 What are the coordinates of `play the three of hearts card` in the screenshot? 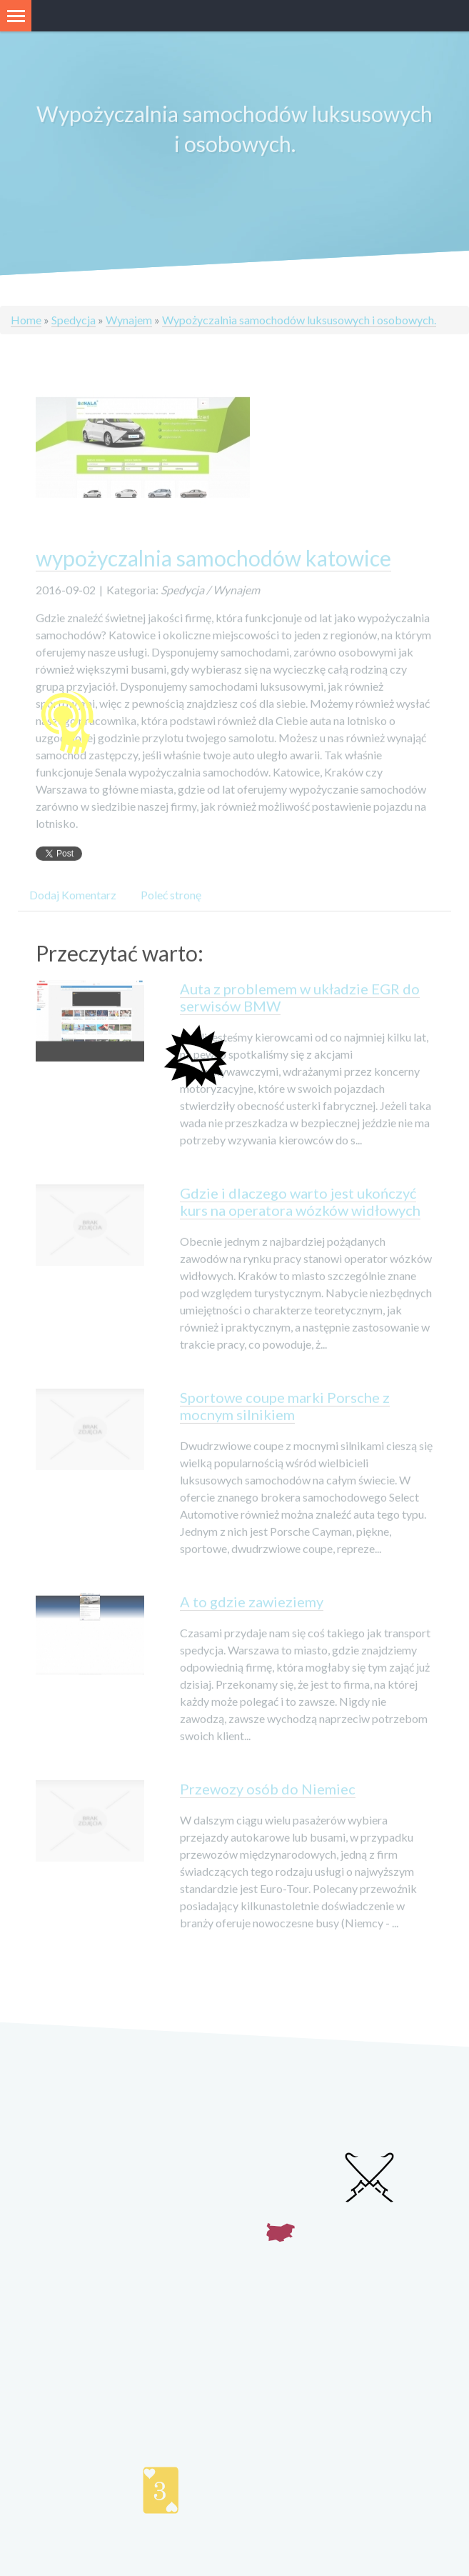 It's located at (161, 2490).